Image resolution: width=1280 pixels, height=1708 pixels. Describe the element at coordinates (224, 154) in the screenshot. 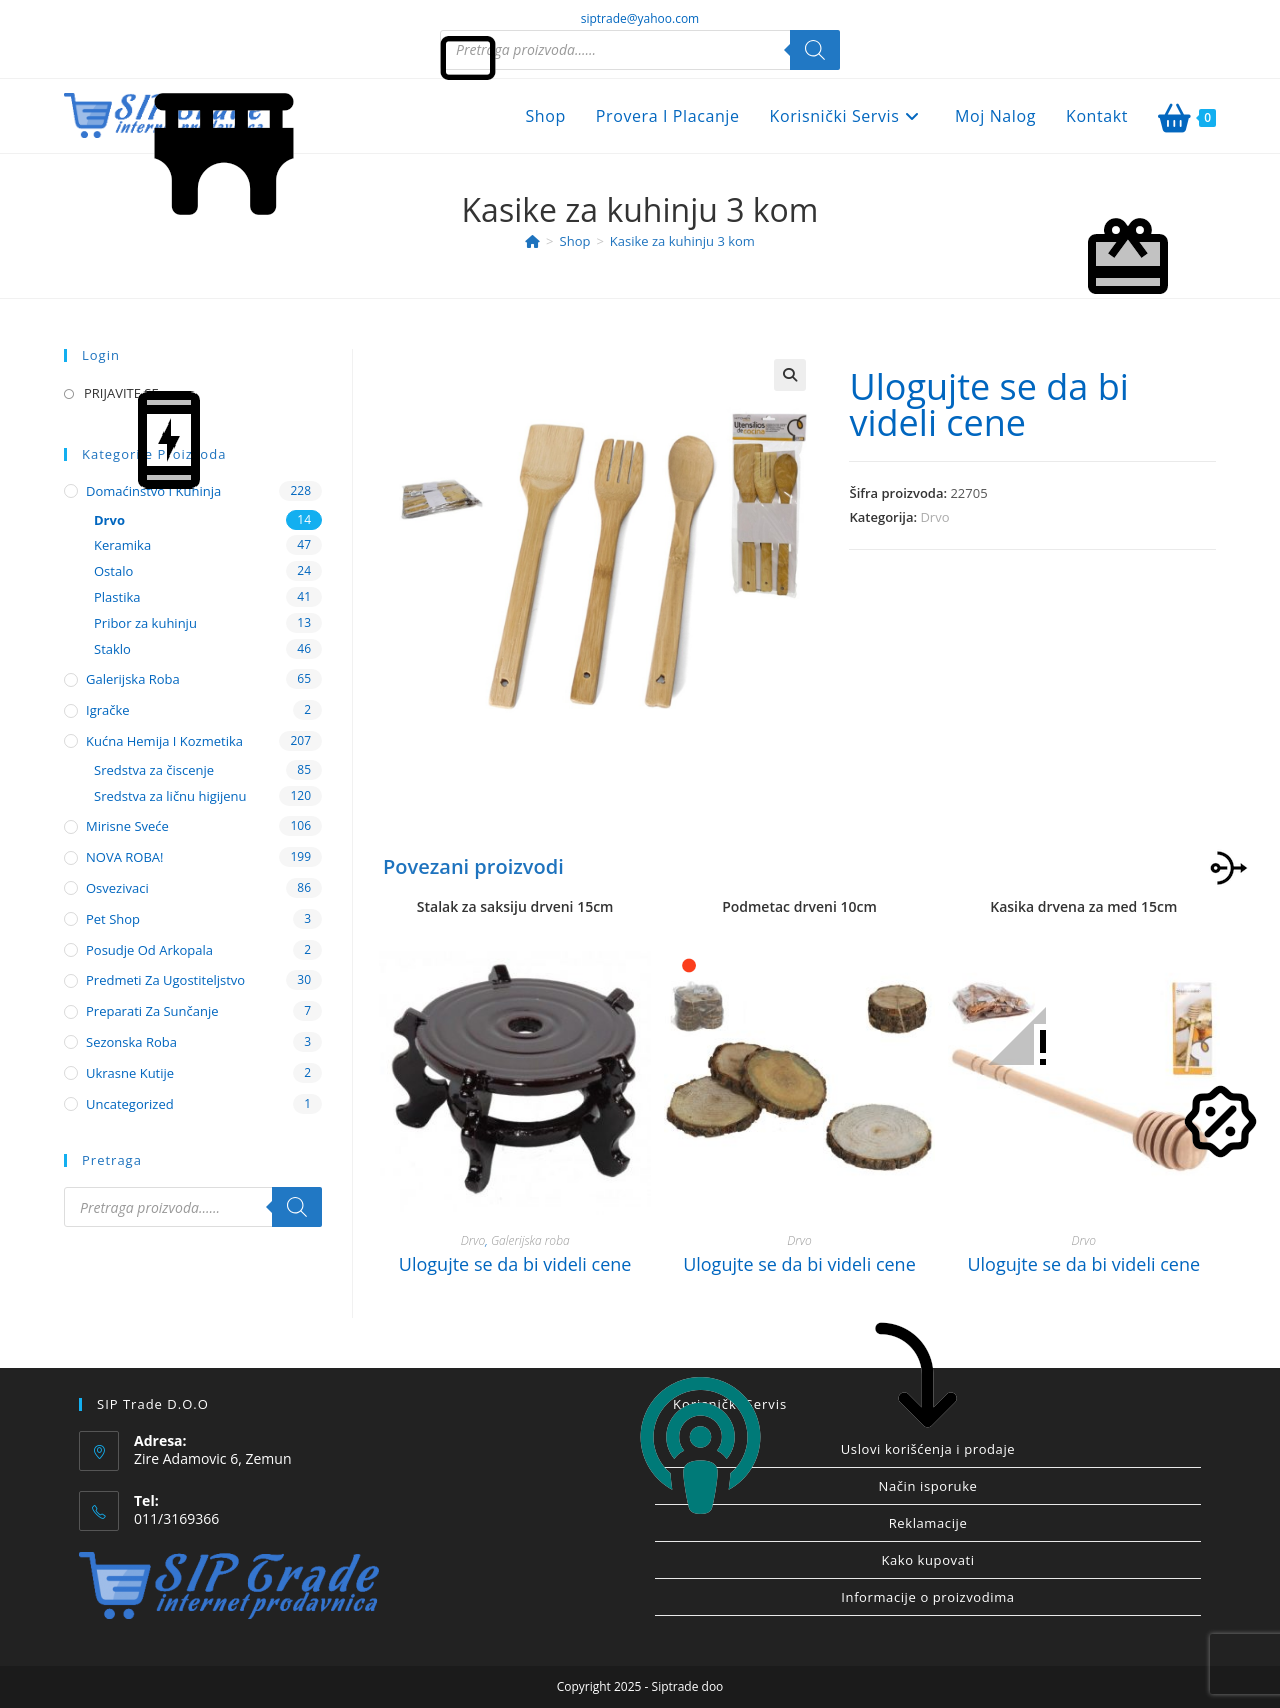

I see `view bridge or overpass locations` at that location.